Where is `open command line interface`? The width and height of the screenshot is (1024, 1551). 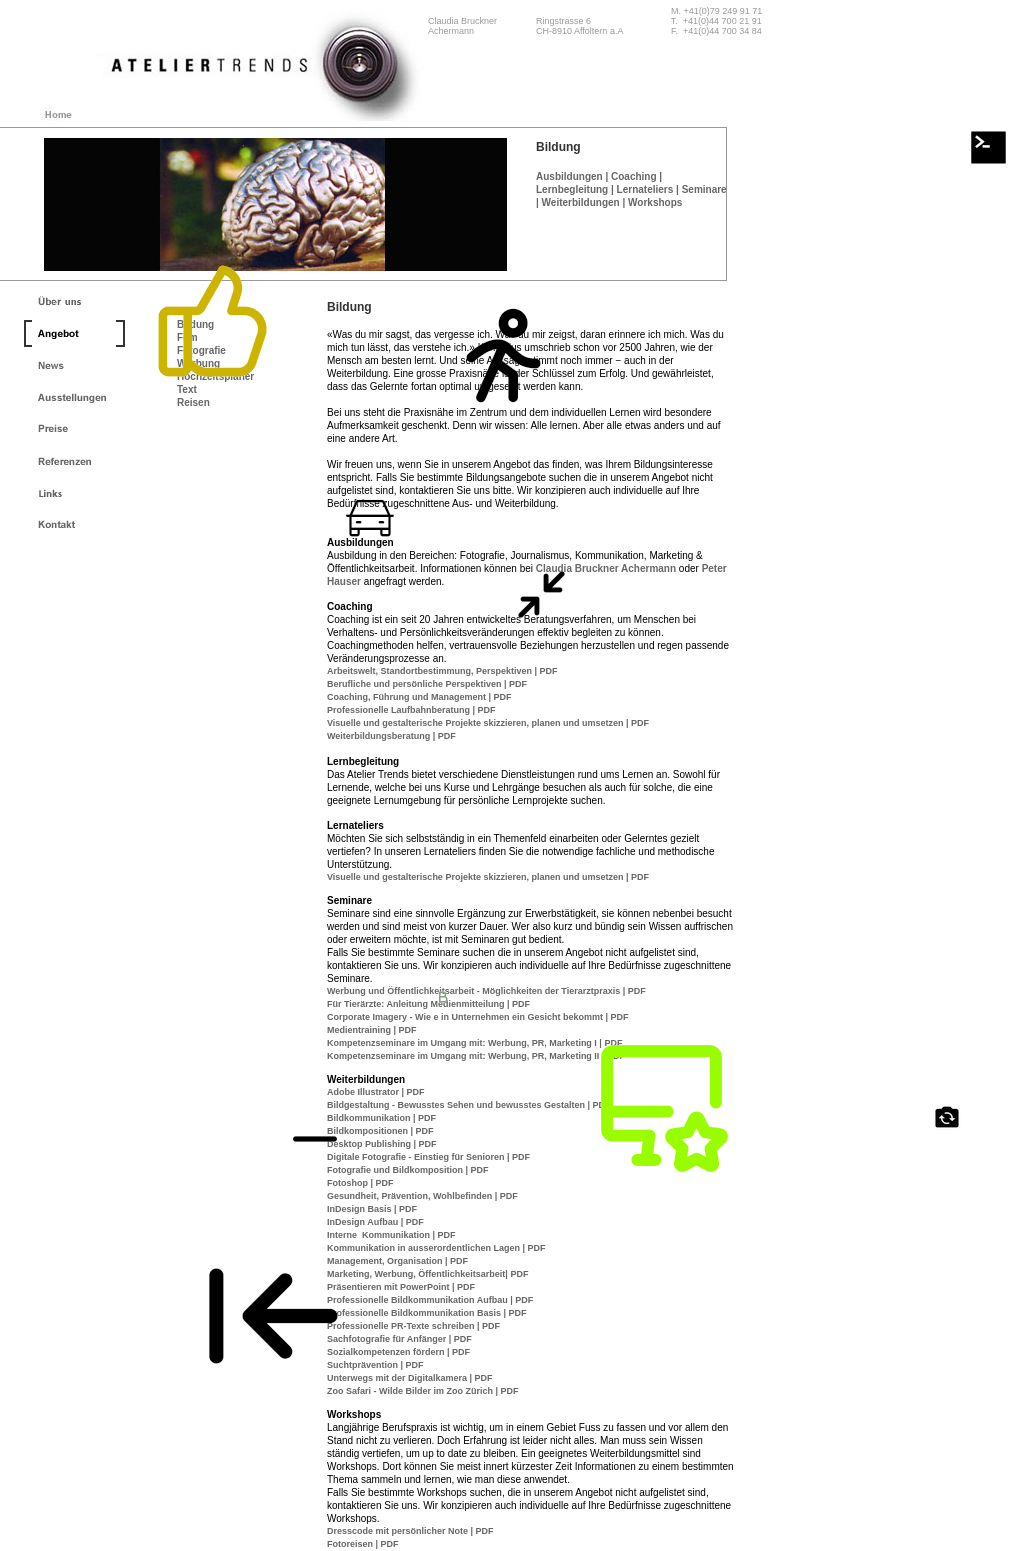 open command line interface is located at coordinates (988, 147).